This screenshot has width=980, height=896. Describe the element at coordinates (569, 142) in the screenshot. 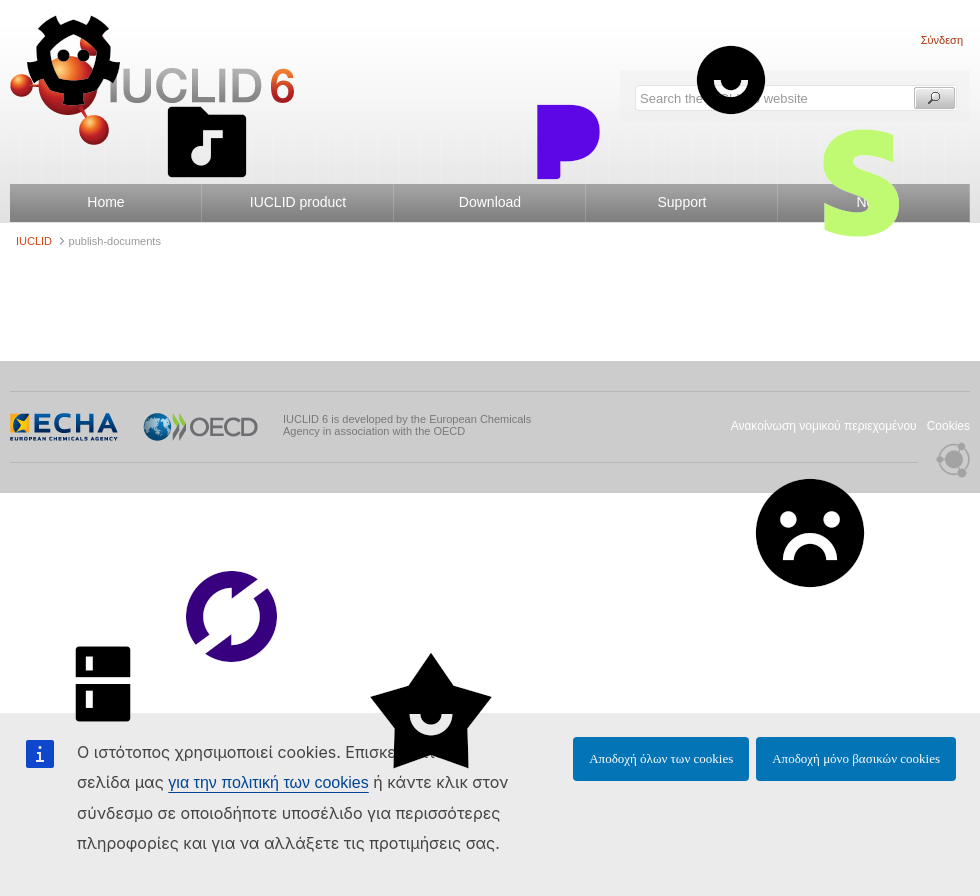

I see `open Pandora music streaming app` at that location.